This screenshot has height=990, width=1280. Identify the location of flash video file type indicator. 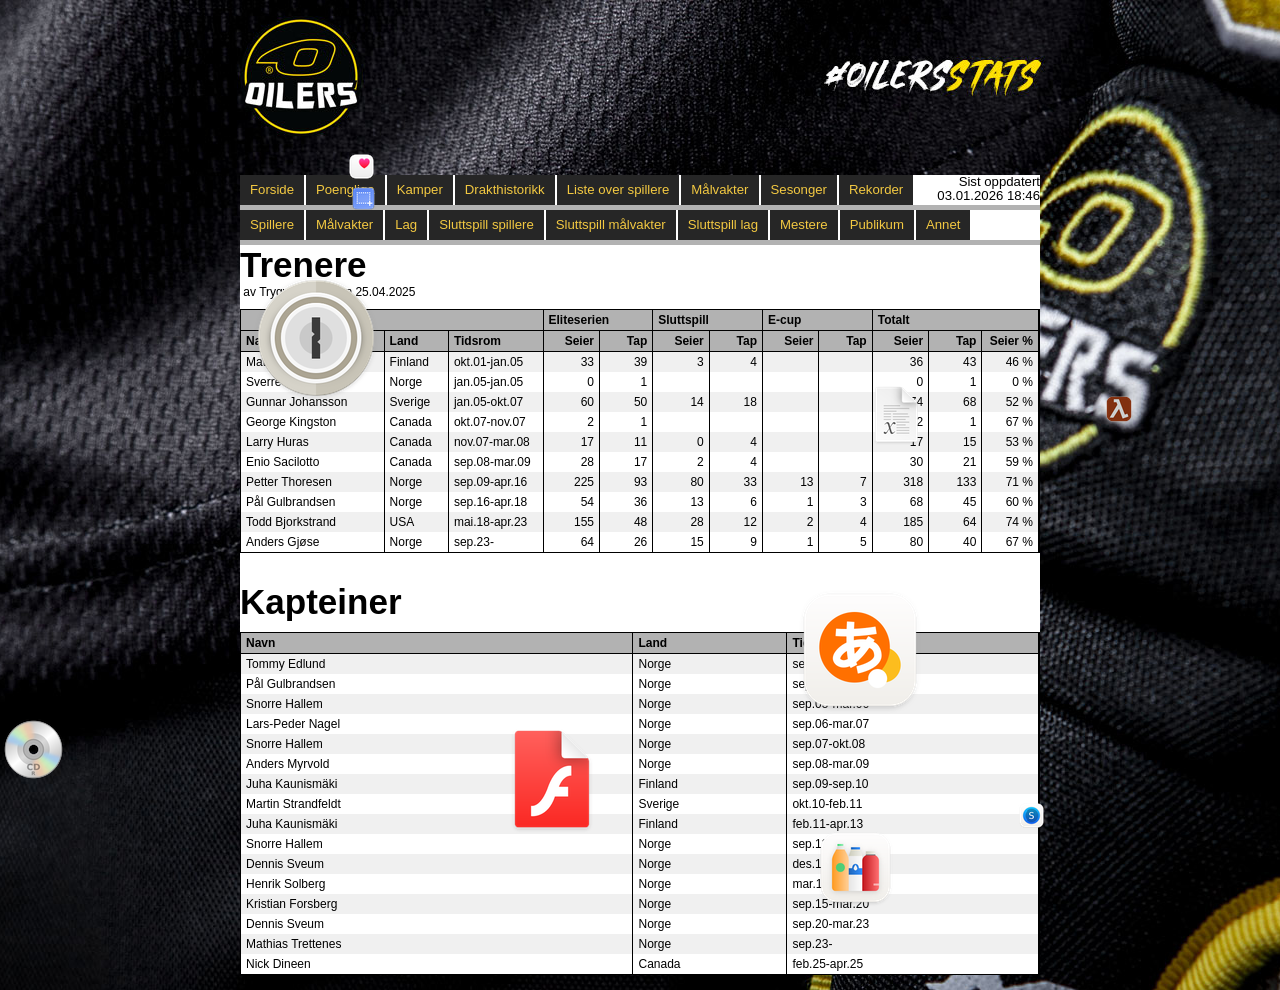
(552, 781).